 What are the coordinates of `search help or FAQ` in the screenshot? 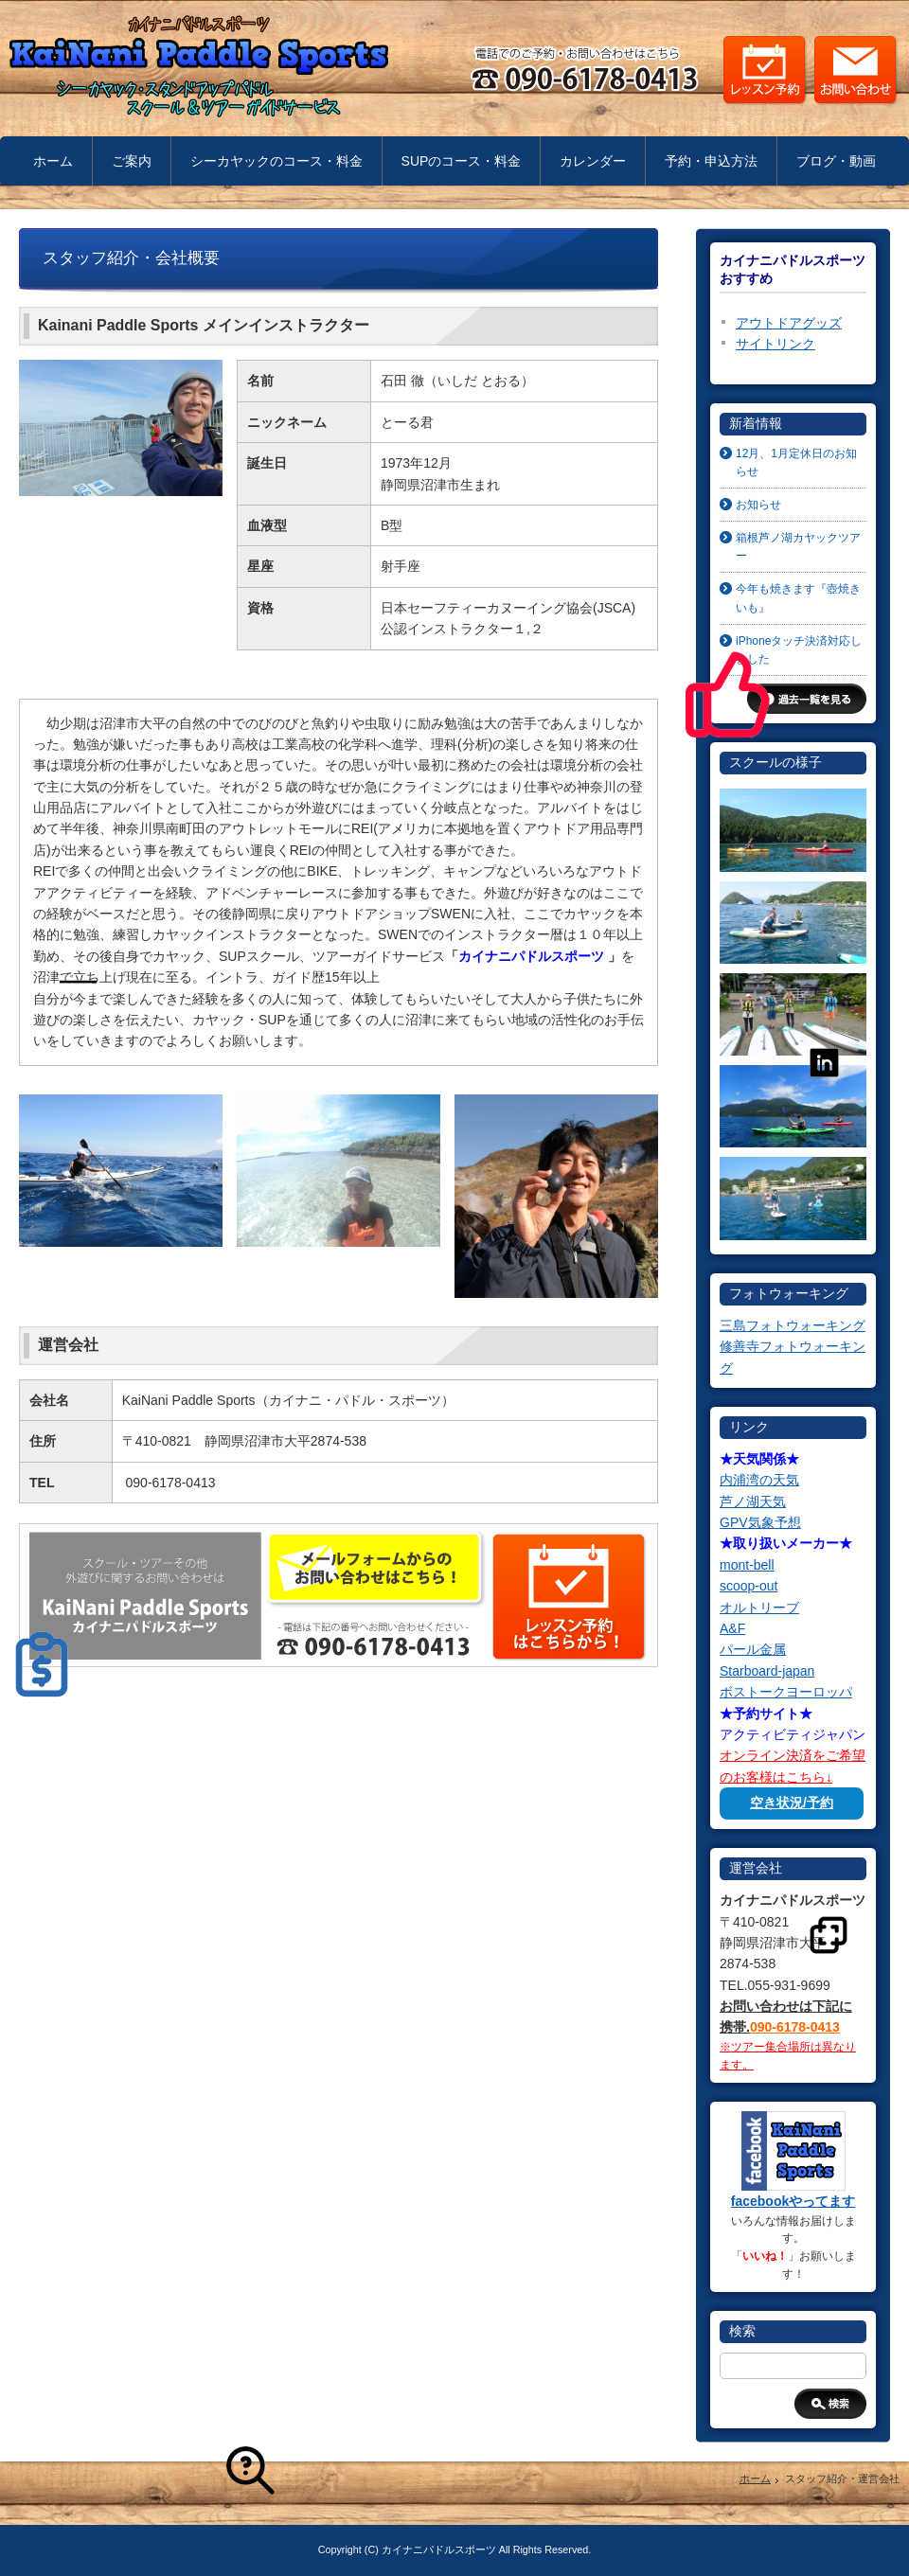 It's located at (250, 2470).